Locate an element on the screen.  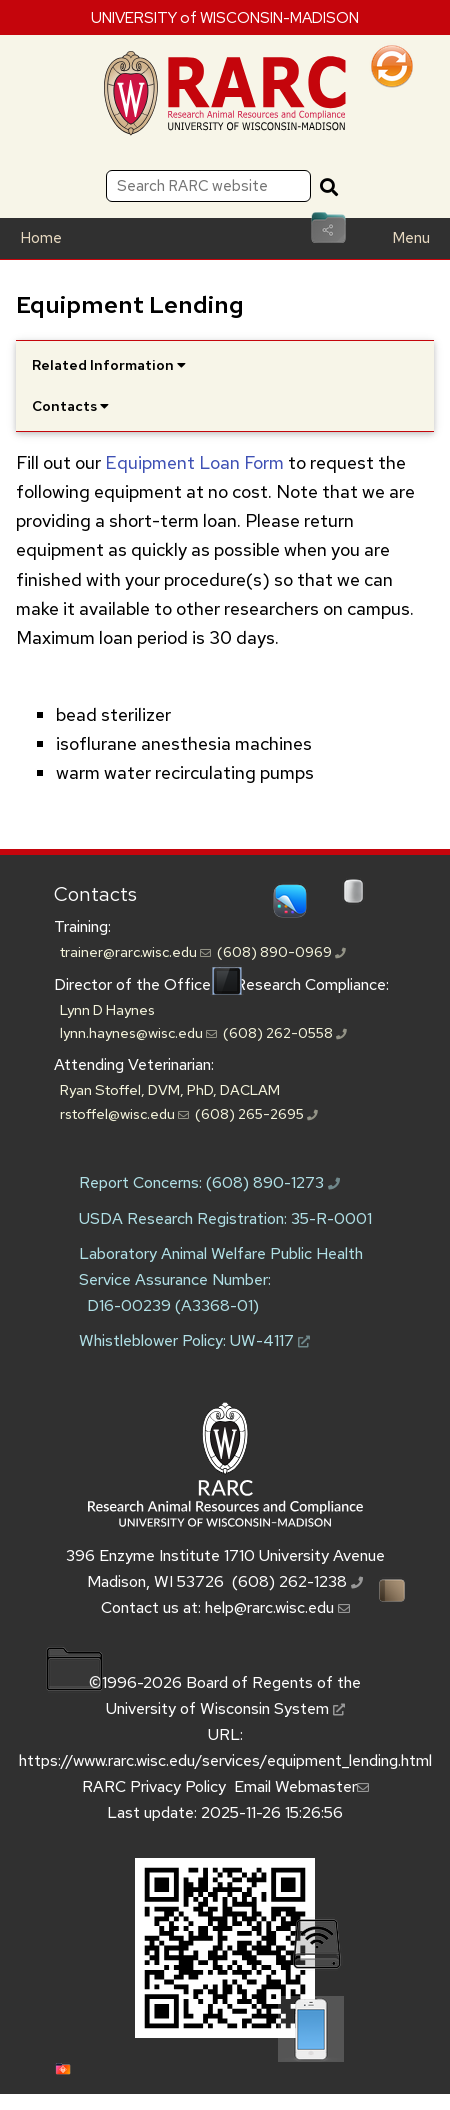
open HP Omen gaming software folder is located at coordinates (63, 2069).